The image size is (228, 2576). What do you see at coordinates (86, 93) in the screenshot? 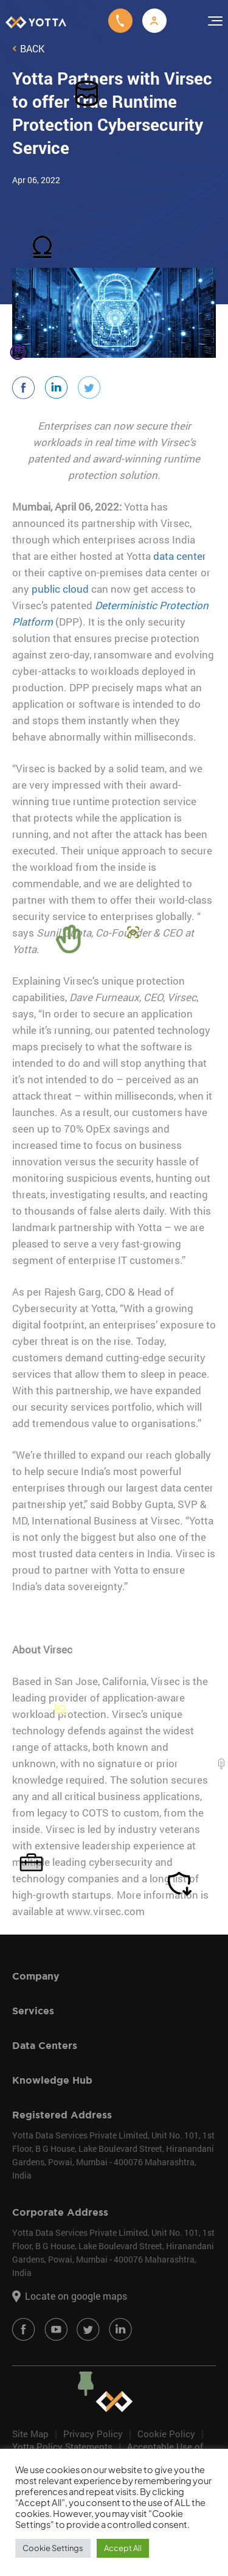
I see `indicates a database security breach or data leak` at bounding box center [86, 93].